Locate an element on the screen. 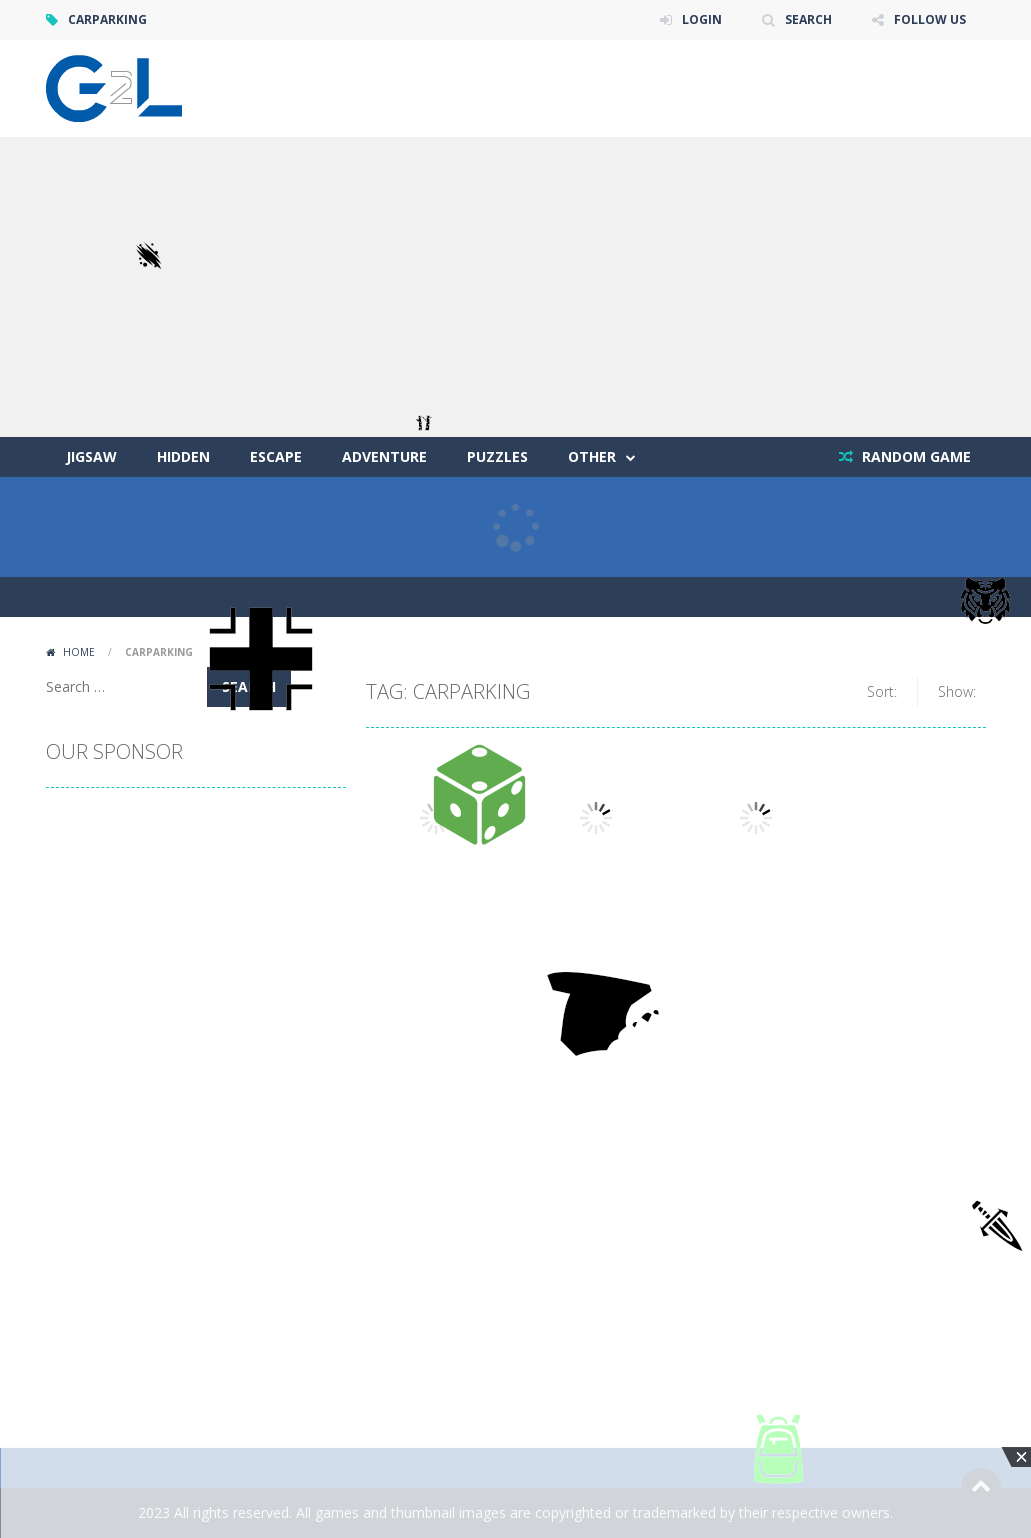 This screenshot has width=1031, height=1538. select spain as your country or region is located at coordinates (603, 1014).